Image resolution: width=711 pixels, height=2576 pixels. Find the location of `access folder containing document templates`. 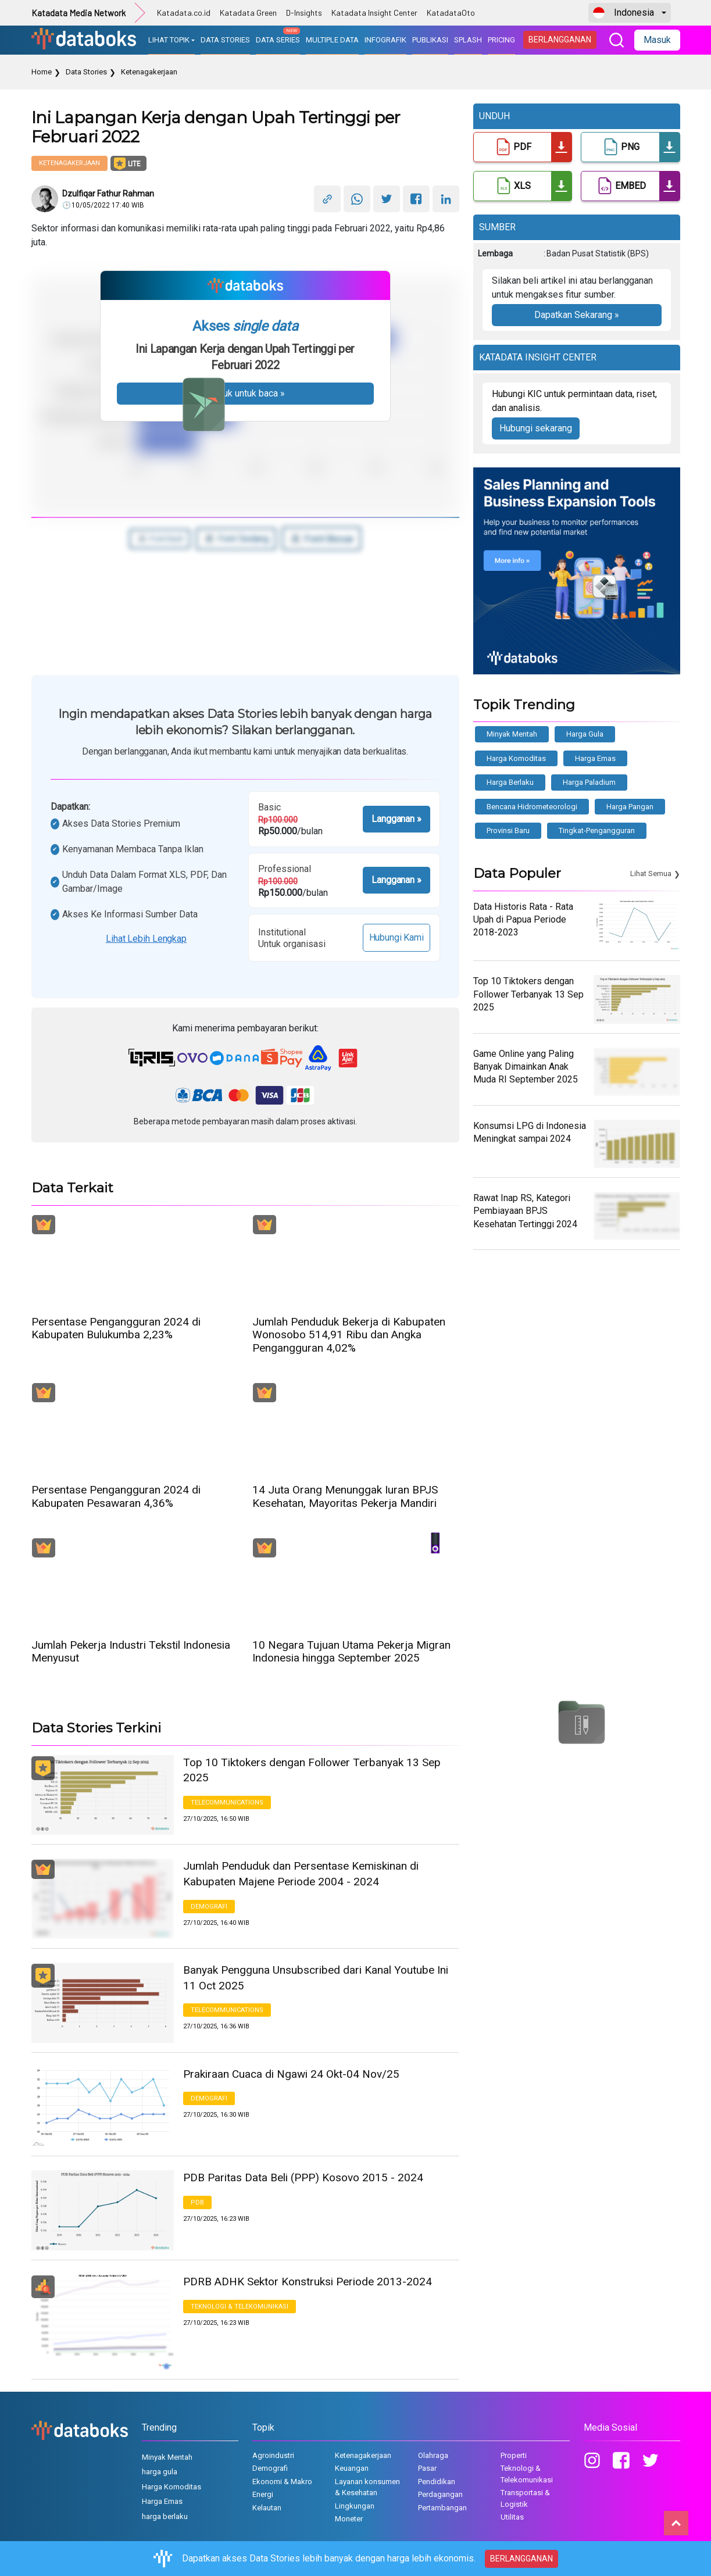

access folder containing document templates is located at coordinates (581, 1722).